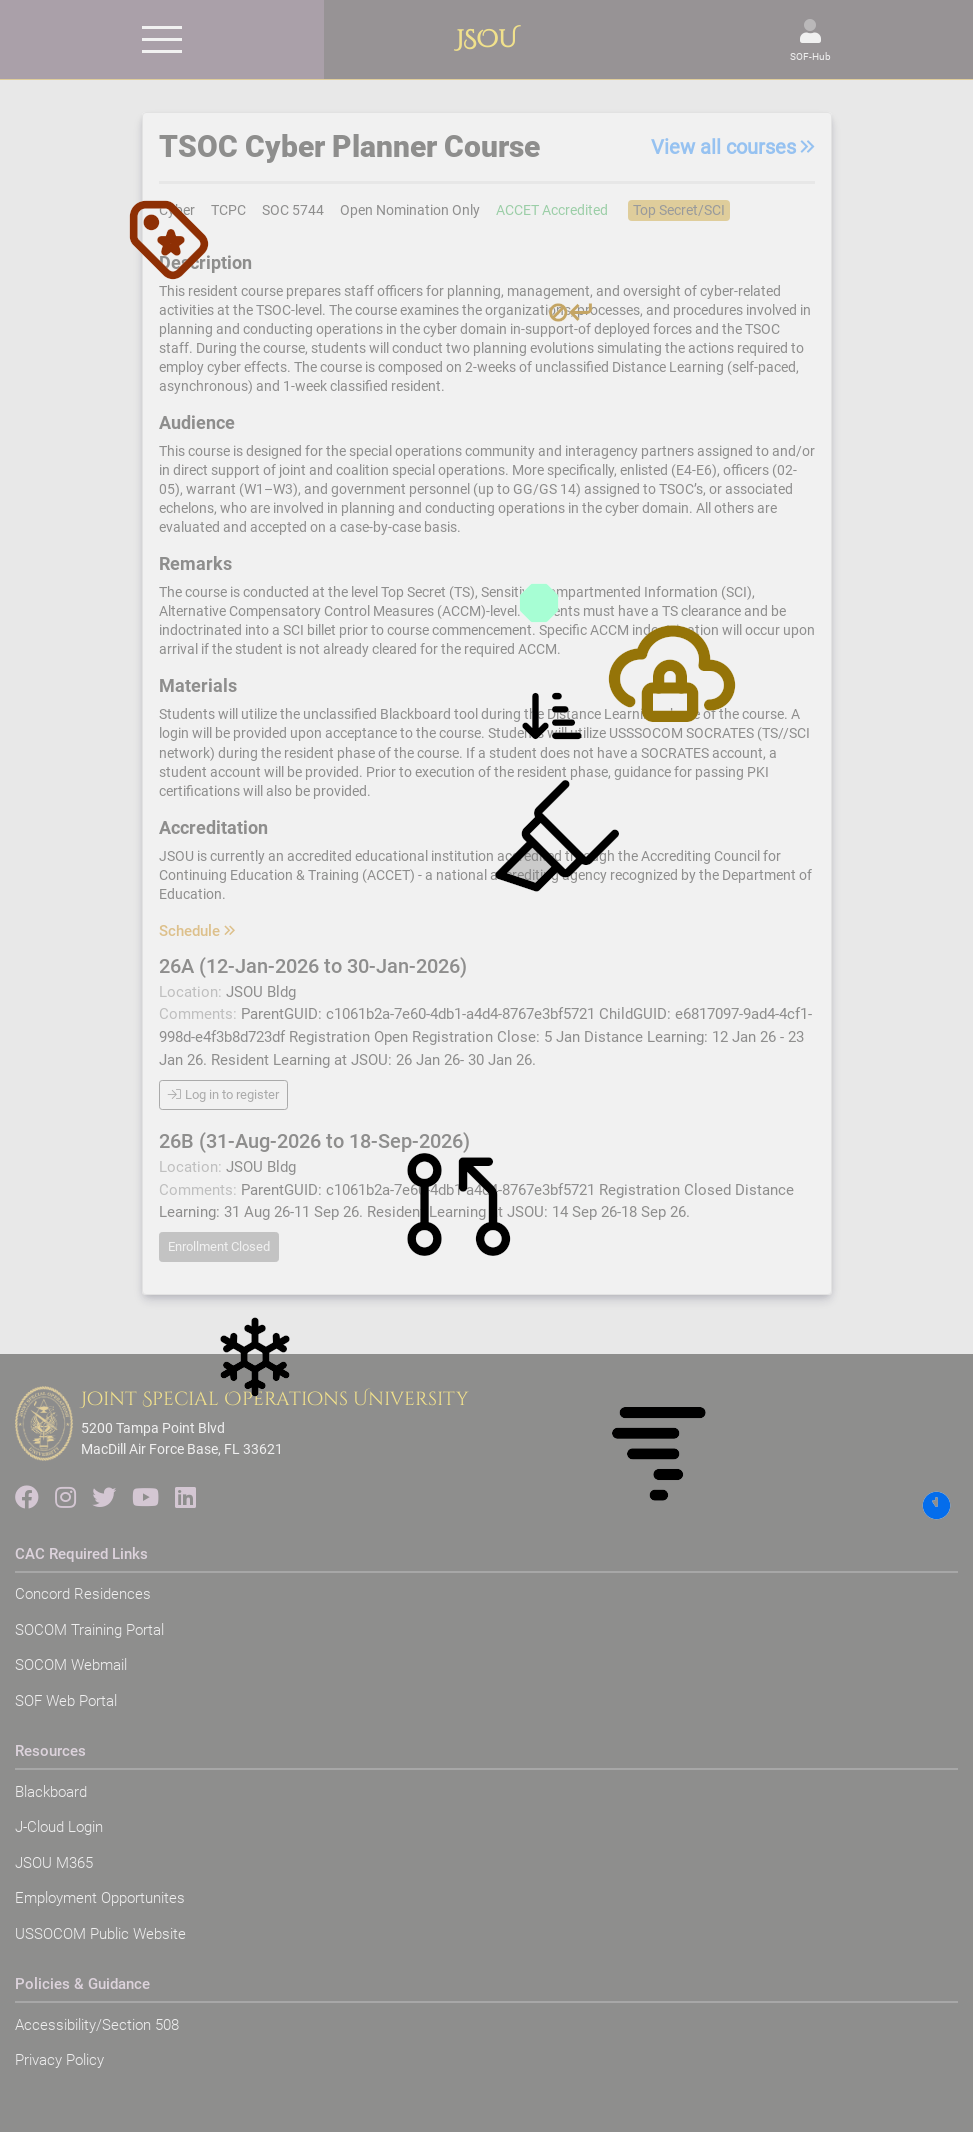 This screenshot has width=973, height=2132. Describe the element at coordinates (169, 240) in the screenshot. I see `mark item as favorite` at that location.